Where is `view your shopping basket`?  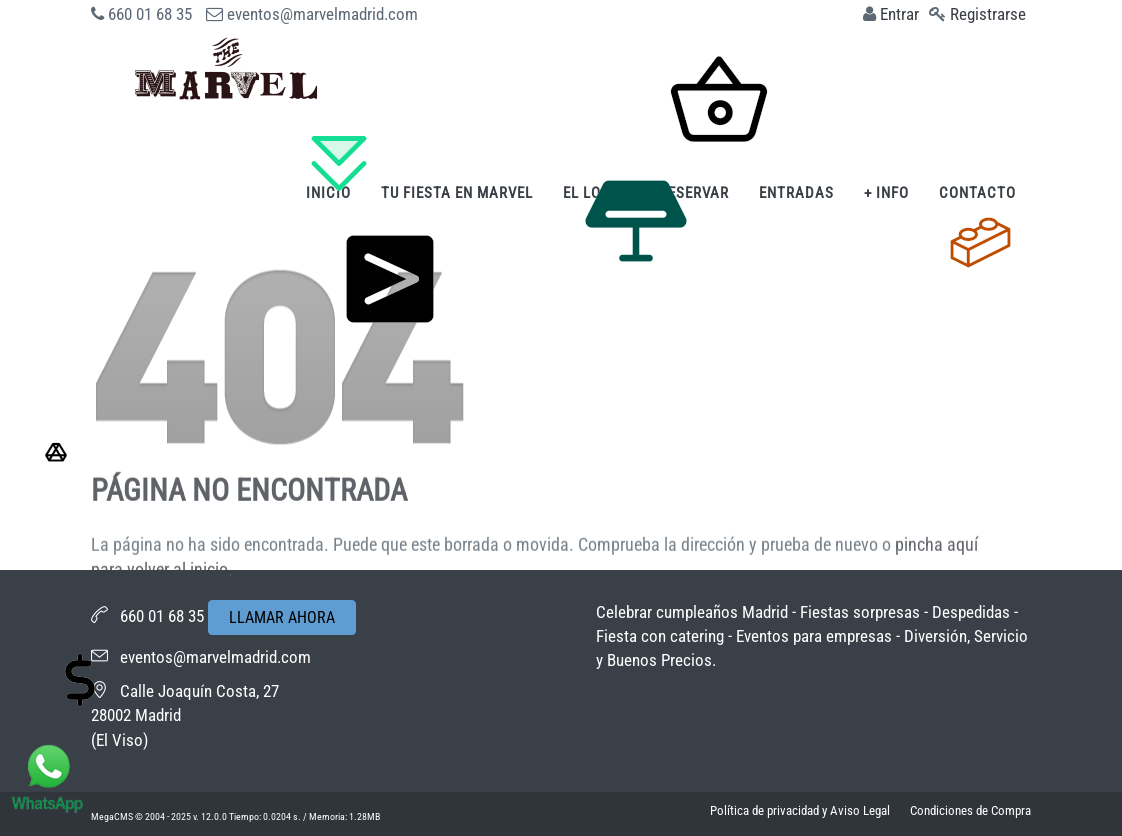 view your shopping basket is located at coordinates (719, 101).